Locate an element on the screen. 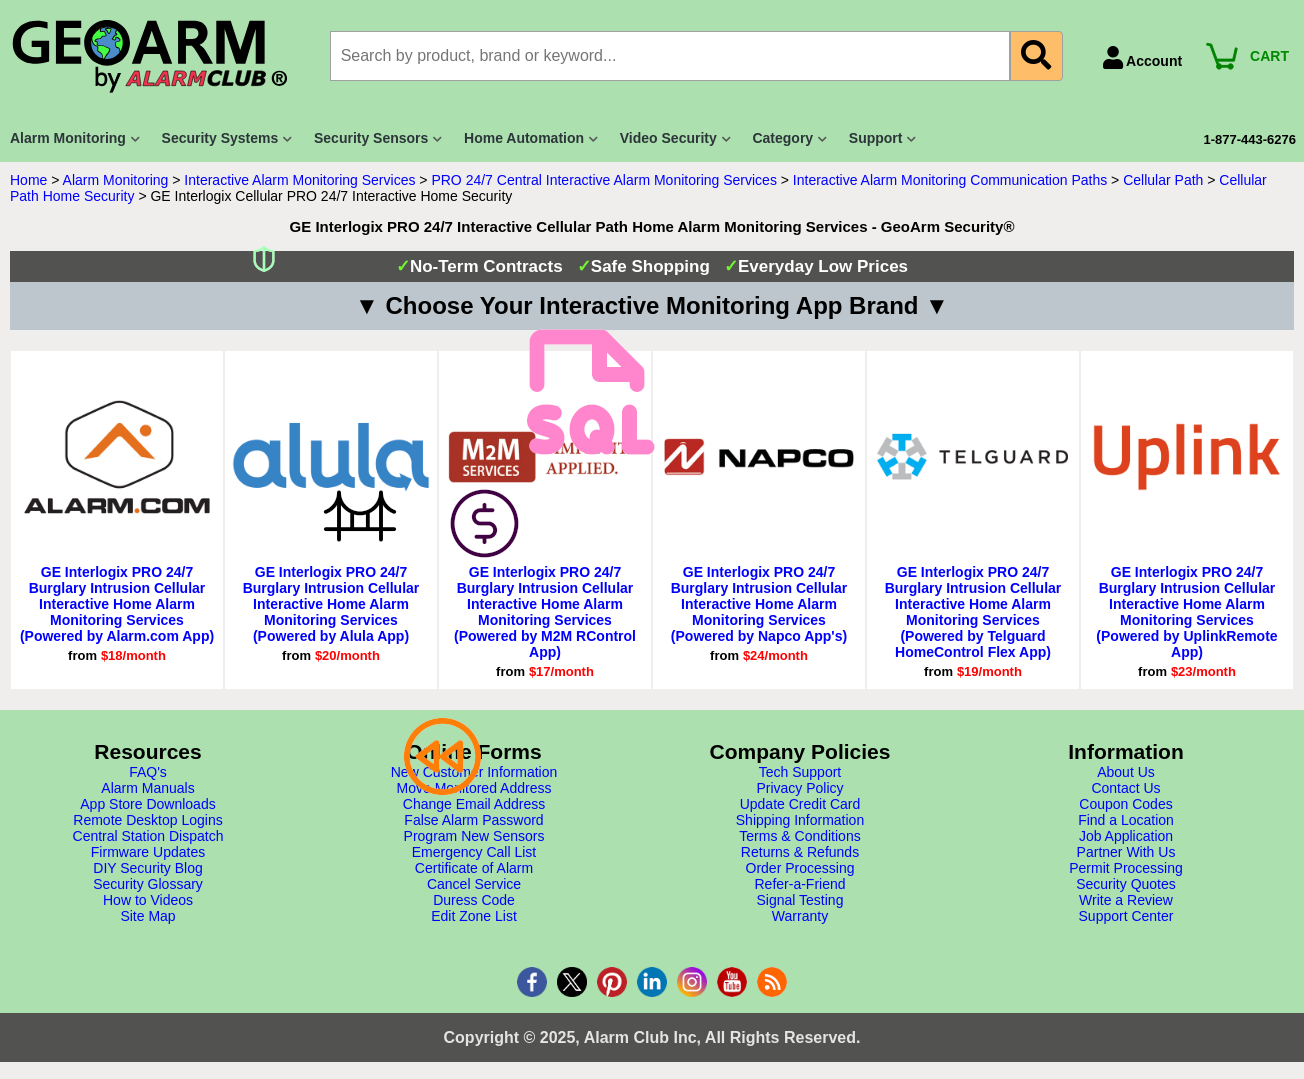  open or view an SQL database file is located at coordinates (587, 397).